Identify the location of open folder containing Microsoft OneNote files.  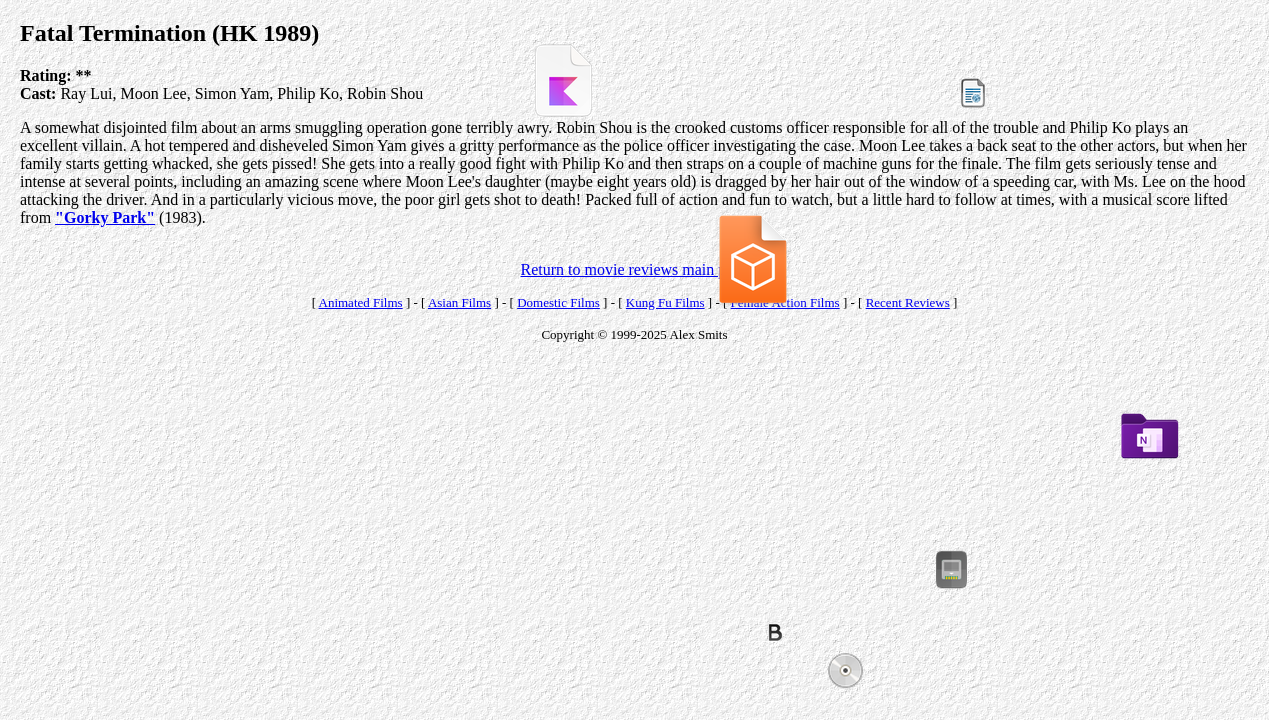
(1149, 437).